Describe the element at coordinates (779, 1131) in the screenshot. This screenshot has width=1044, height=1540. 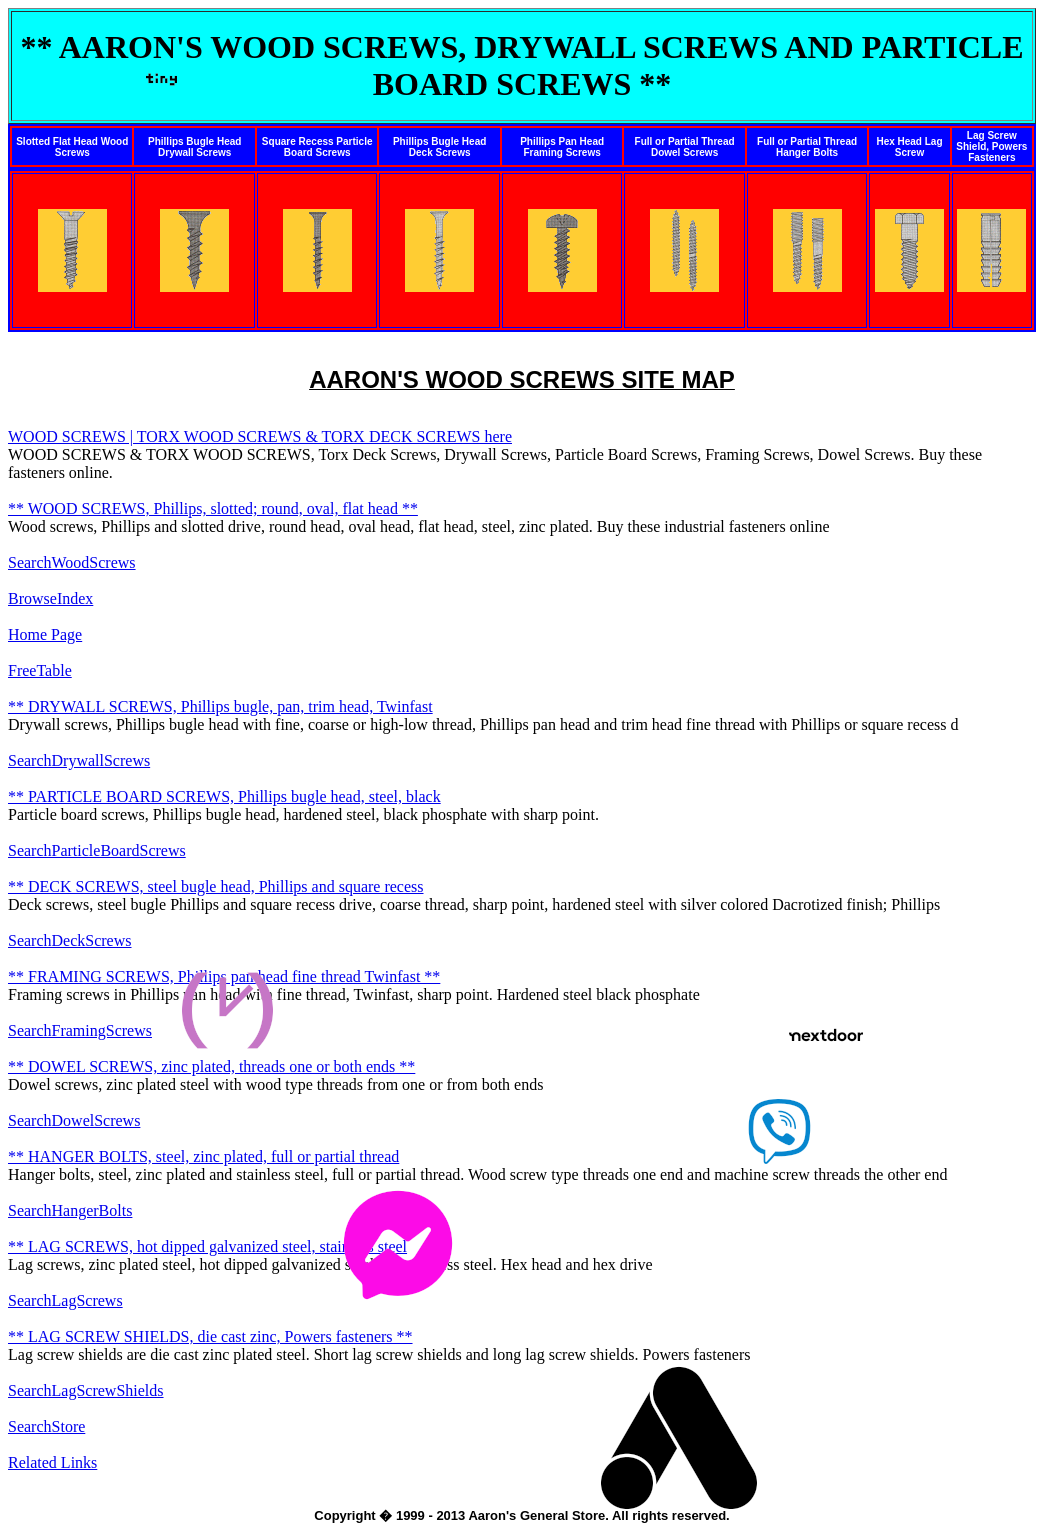
I see `open viber messaging app` at that location.